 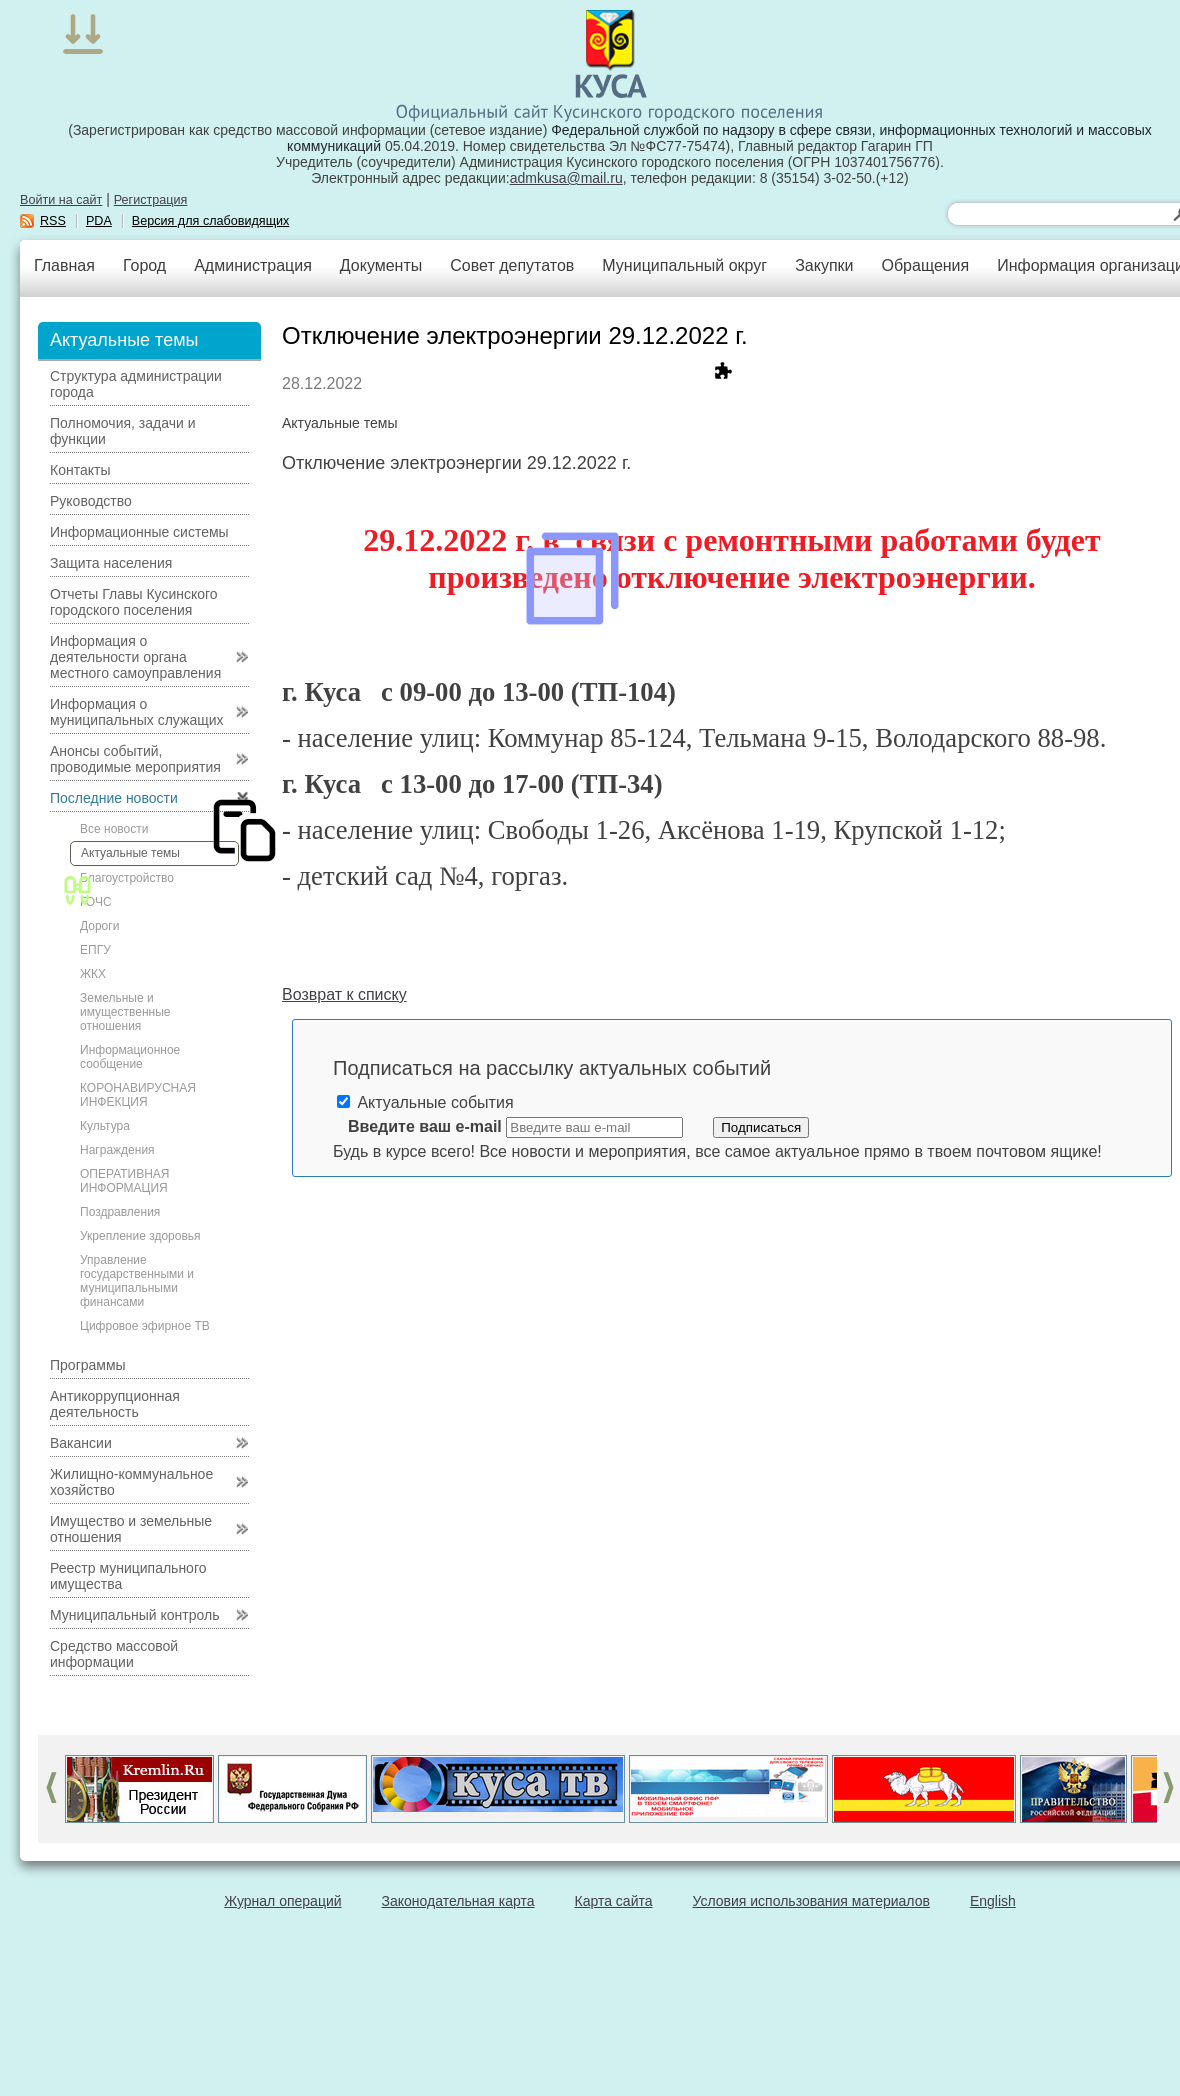 What do you see at coordinates (723, 370) in the screenshot?
I see `access plugins or extensions` at bounding box center [723, 370].